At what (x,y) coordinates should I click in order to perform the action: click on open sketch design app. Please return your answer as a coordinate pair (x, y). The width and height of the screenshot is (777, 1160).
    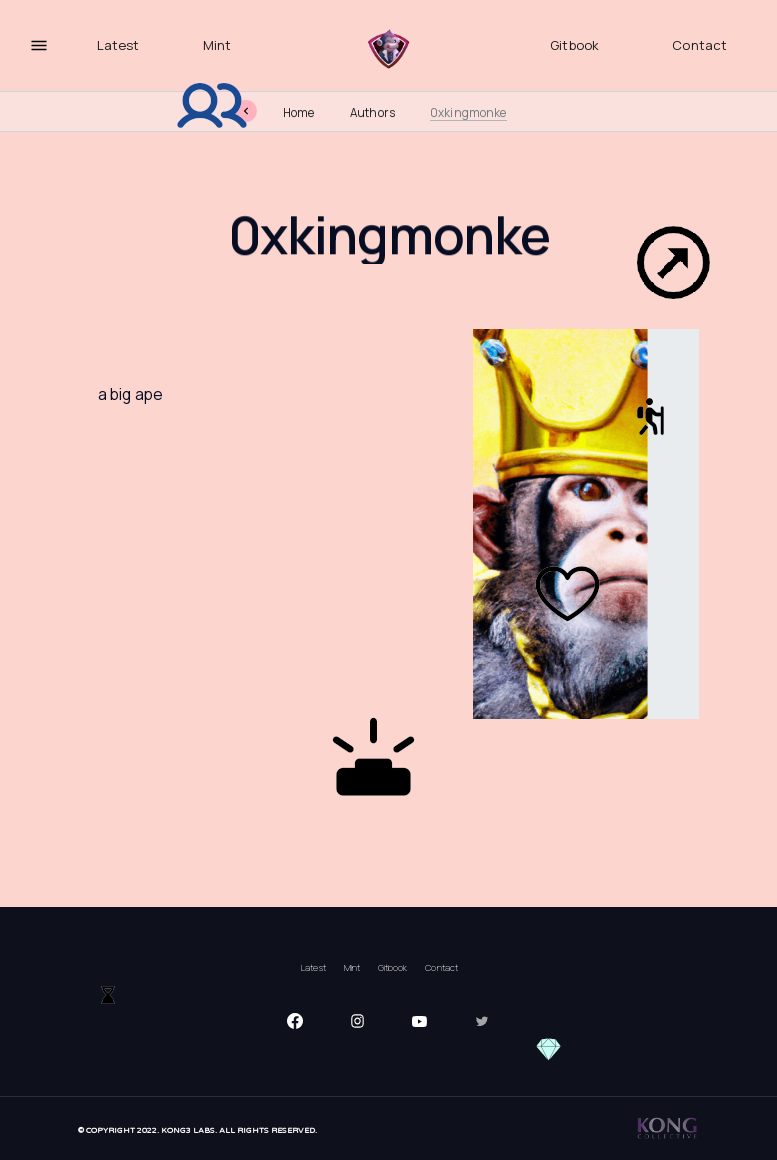
    Looking at the image, I should click on (548, 1049).